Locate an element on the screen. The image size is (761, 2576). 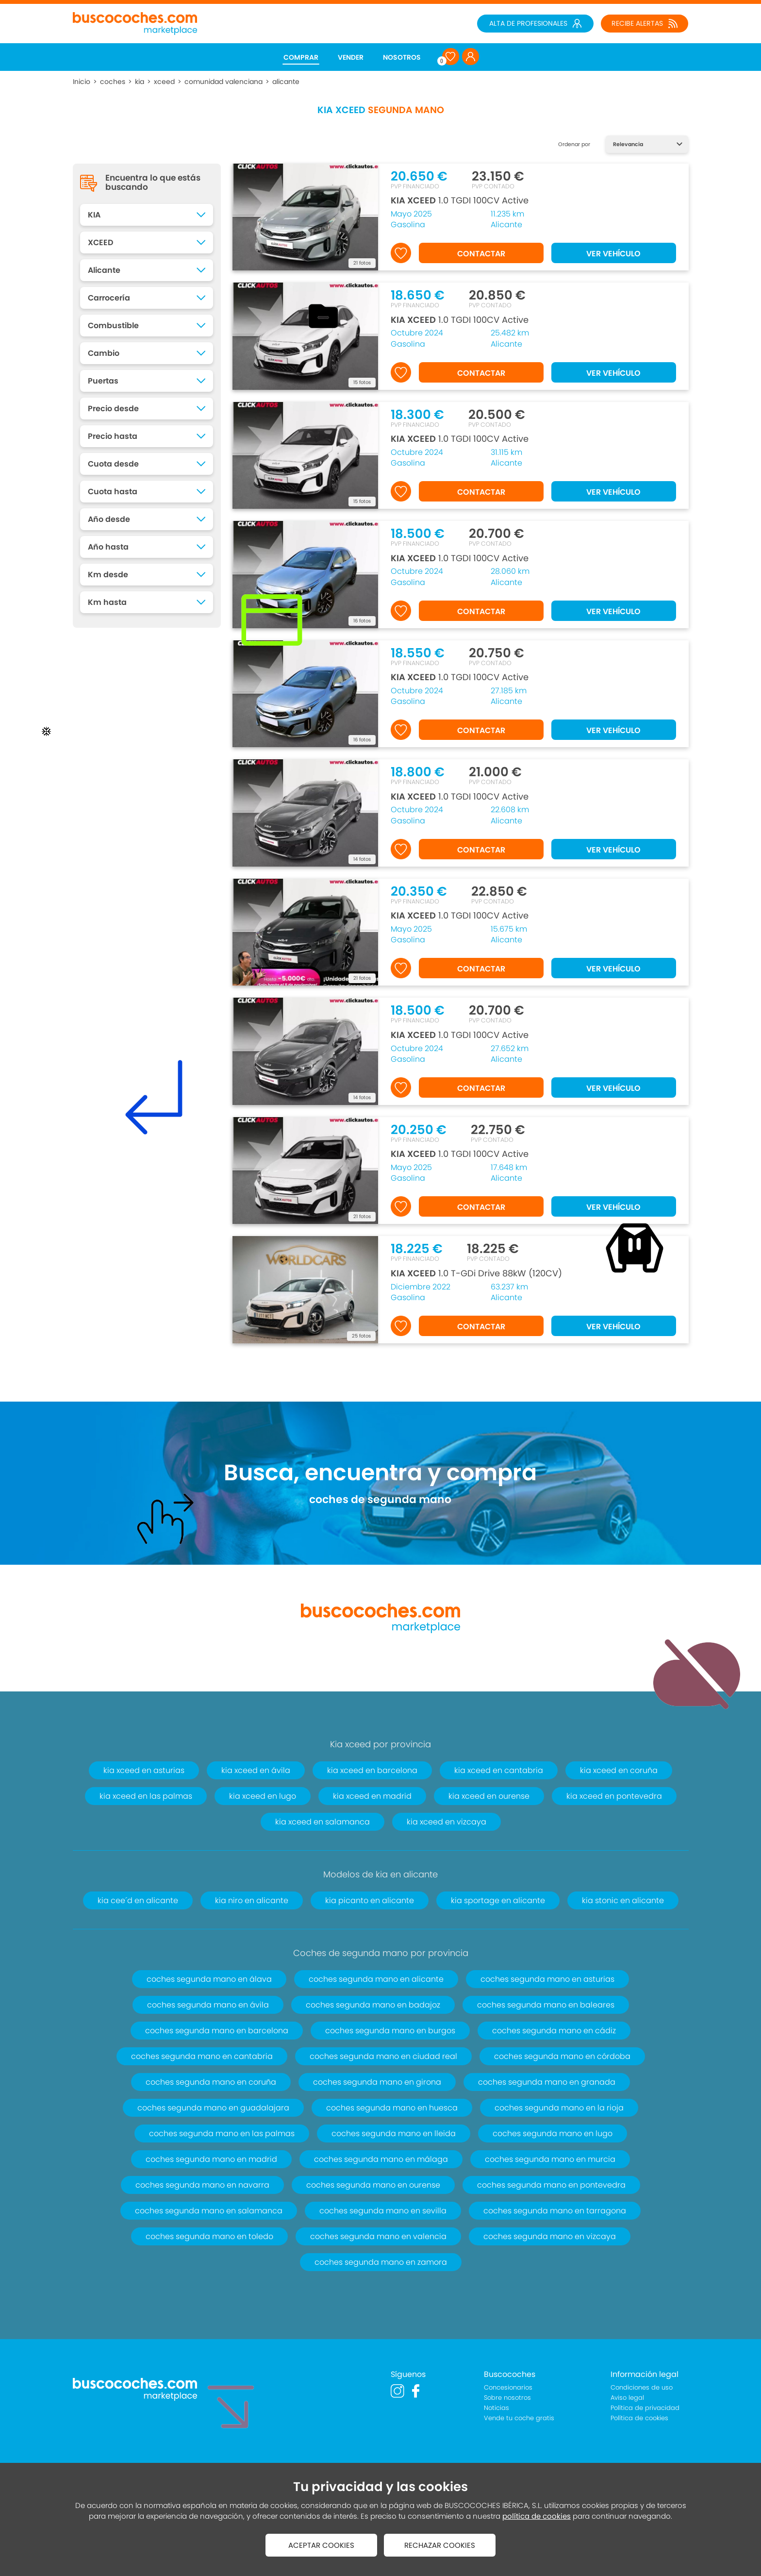
toggle air conditioning or cooling mode is located at coordinates (46, 731).